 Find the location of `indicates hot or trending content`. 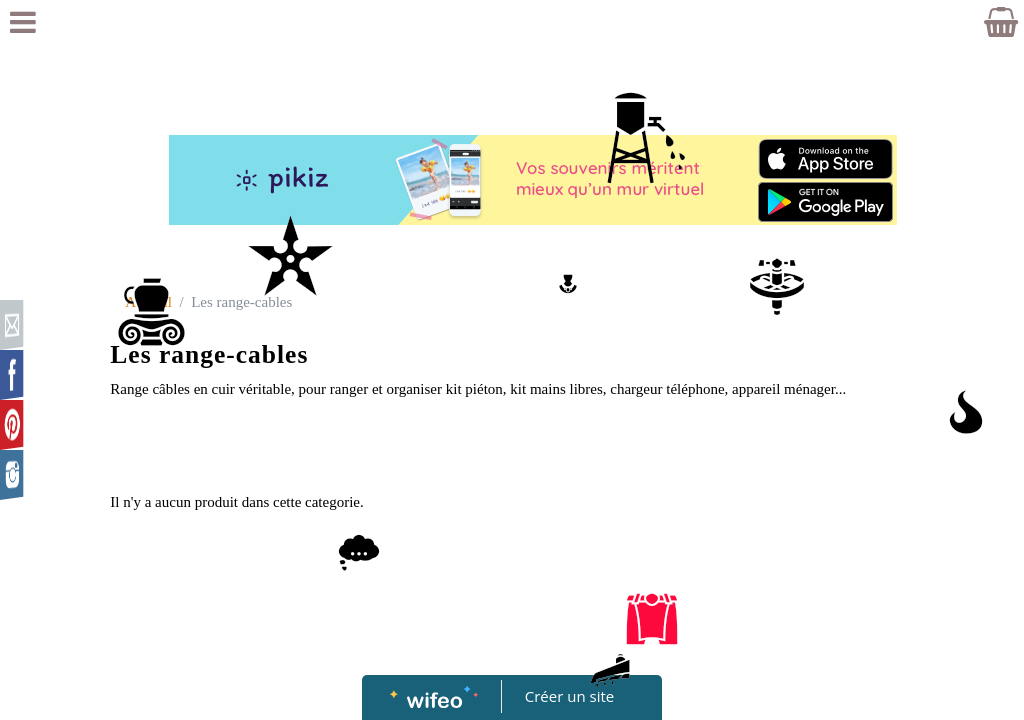

indicates hot or trending content is located at coordinates (966, 412).